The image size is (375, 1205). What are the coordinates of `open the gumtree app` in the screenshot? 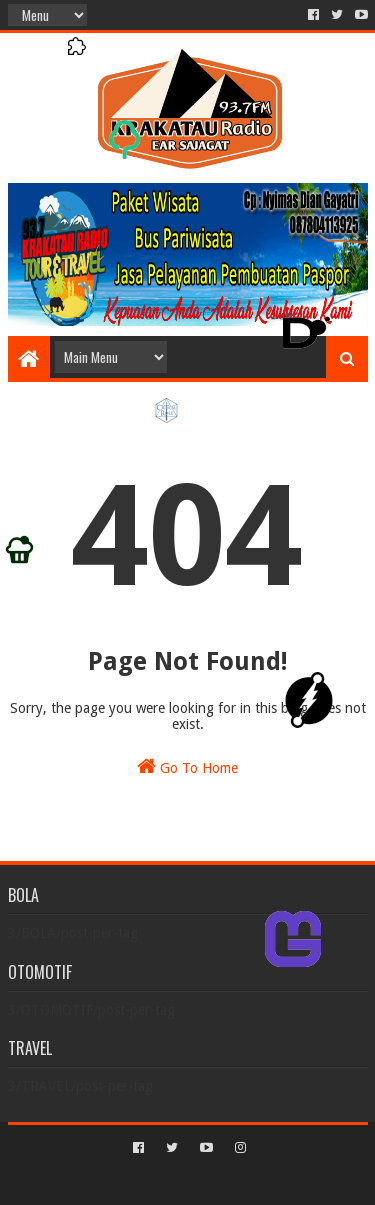 It's located at (124, 139).